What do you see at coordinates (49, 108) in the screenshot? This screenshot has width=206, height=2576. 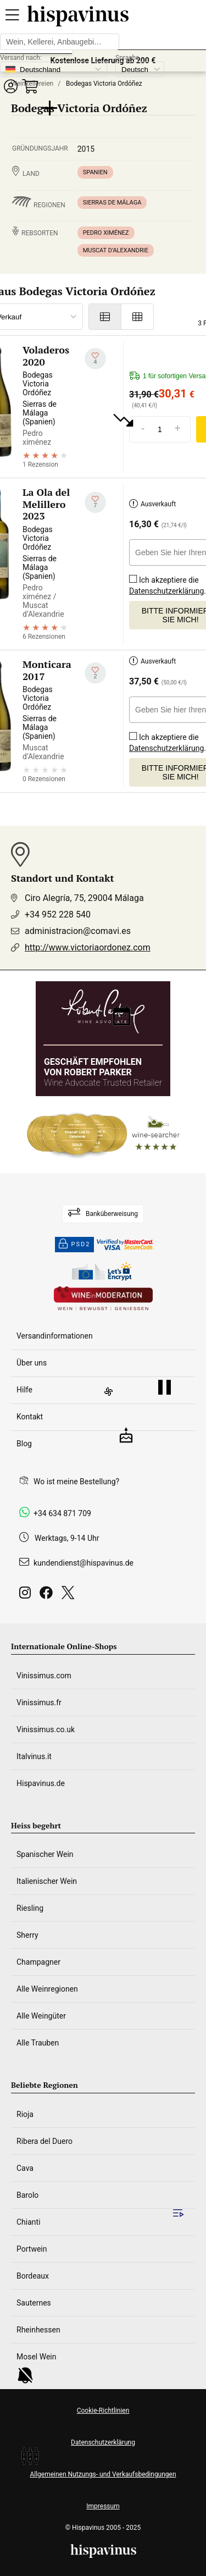 I see `add a new item` at bounding box center [49, 108].